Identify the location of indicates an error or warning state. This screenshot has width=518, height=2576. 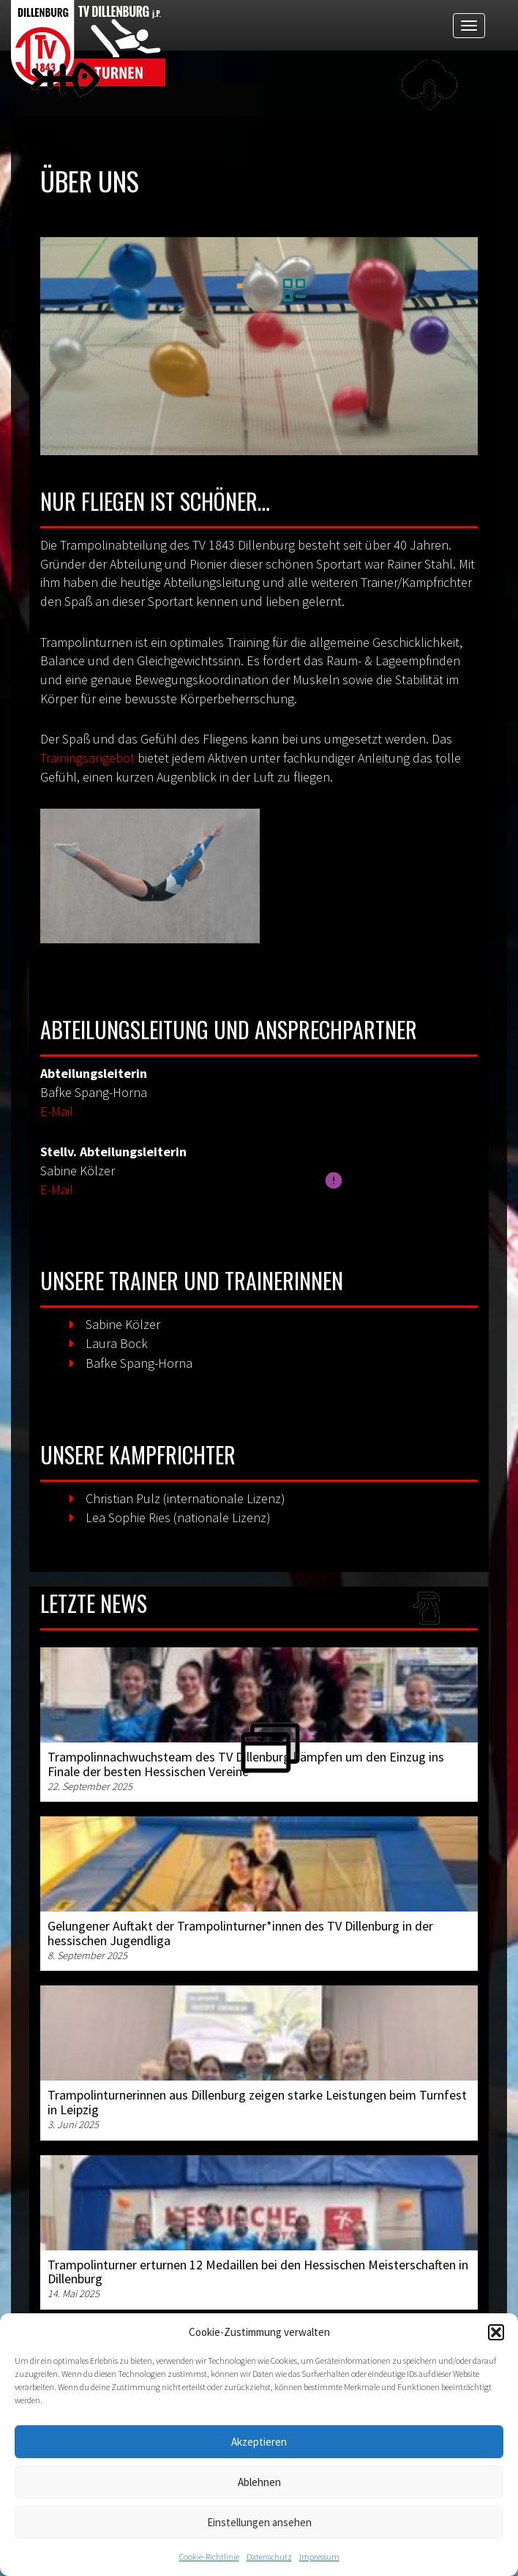
(334, 1180).